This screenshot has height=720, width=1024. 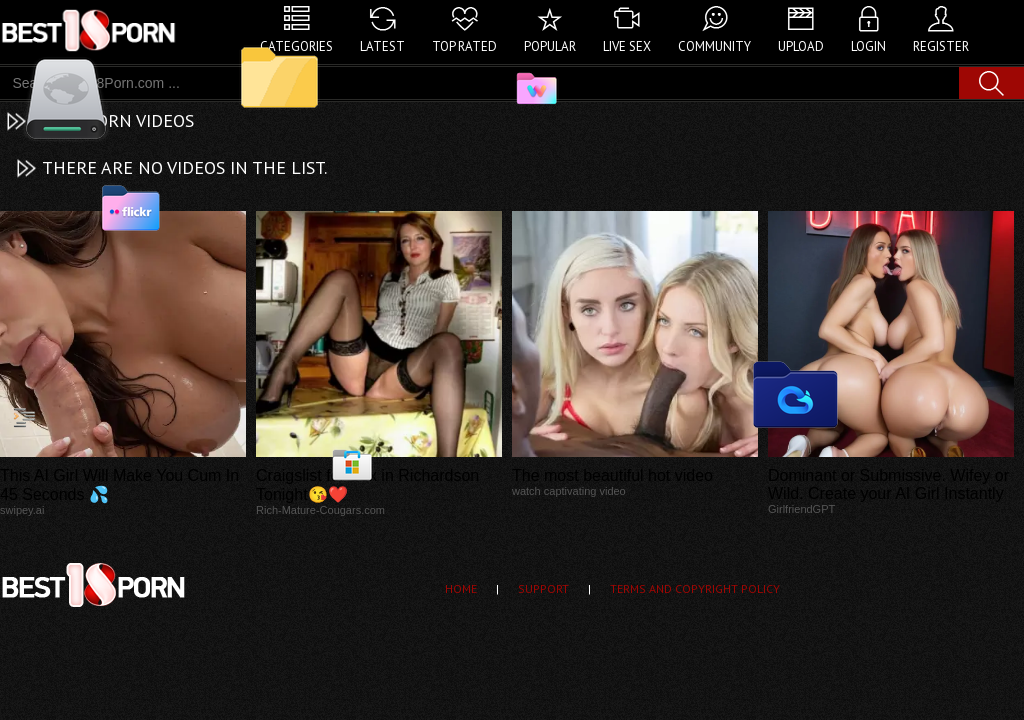 What do you see at coordinates (536, 89) in the screenshot?
I see `open wondershare creative center folder` at bounding box center [536, 89].